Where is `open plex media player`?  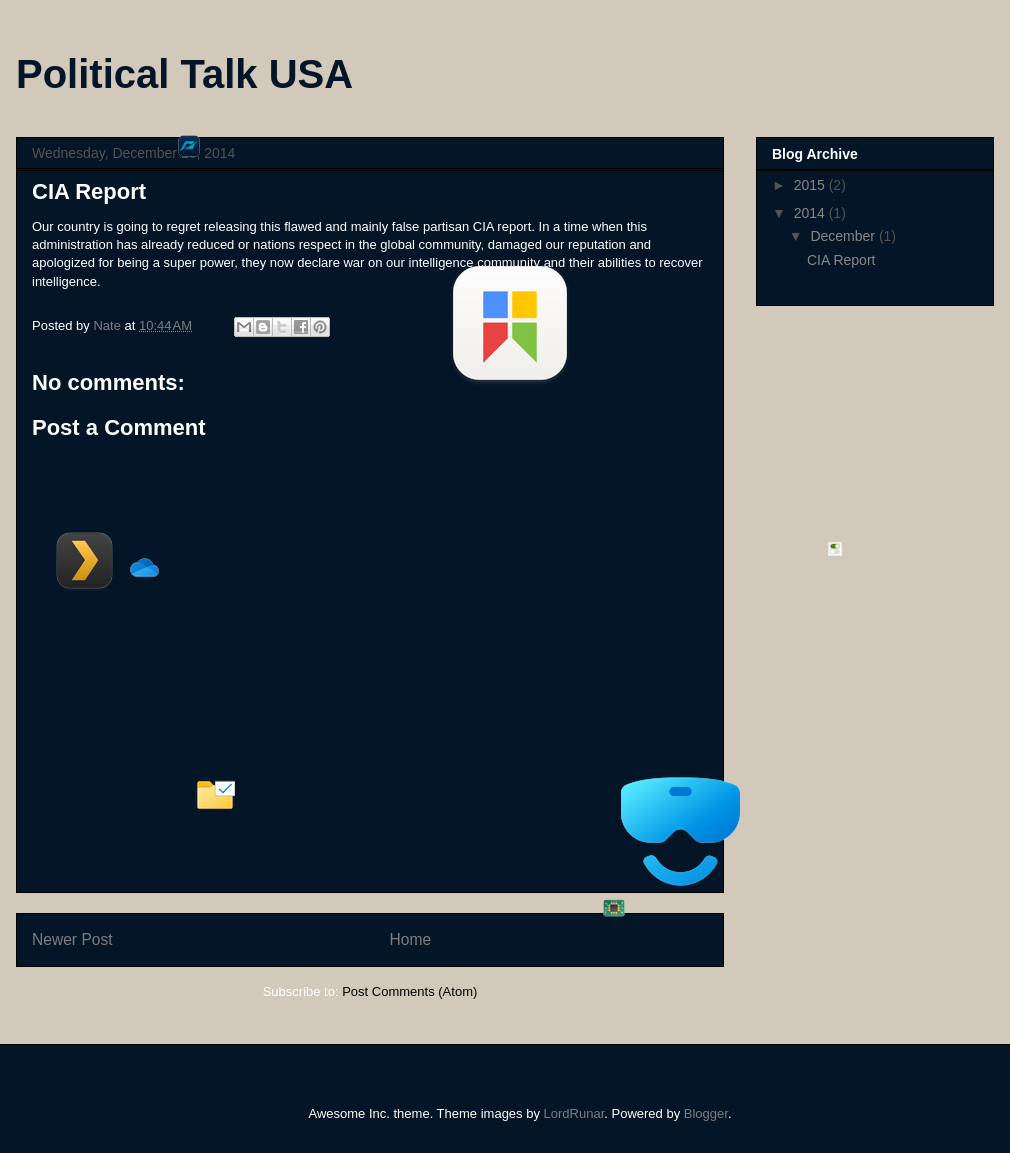
open plex media player is located at coordinates (84, 560).